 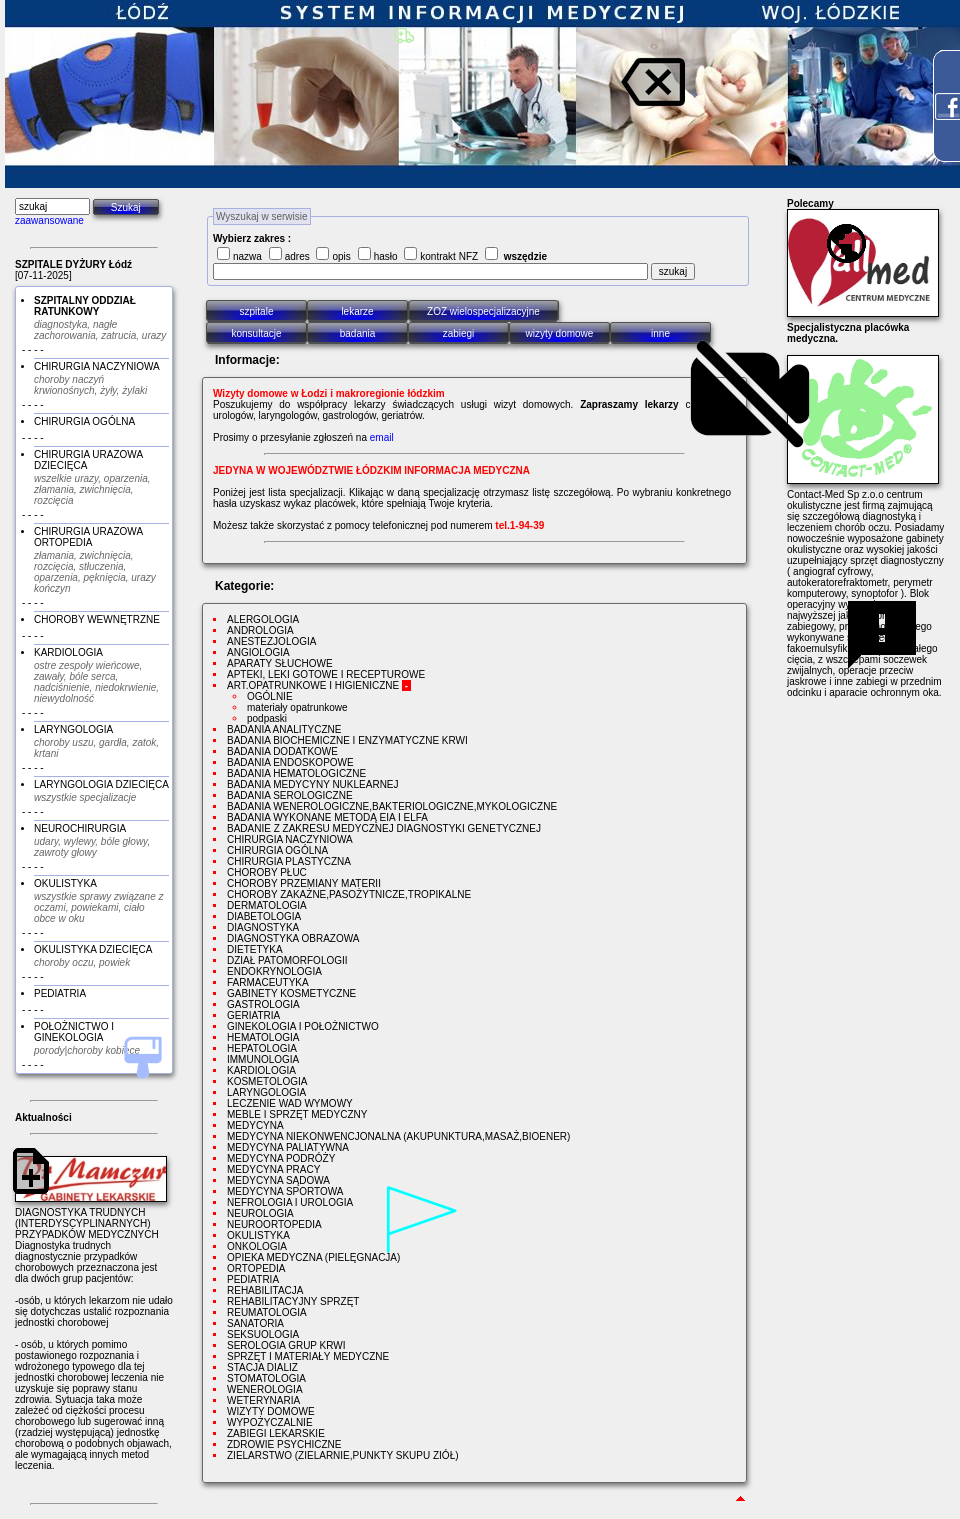 I want to click on create a new note or document, so click(x=31, y=1171).